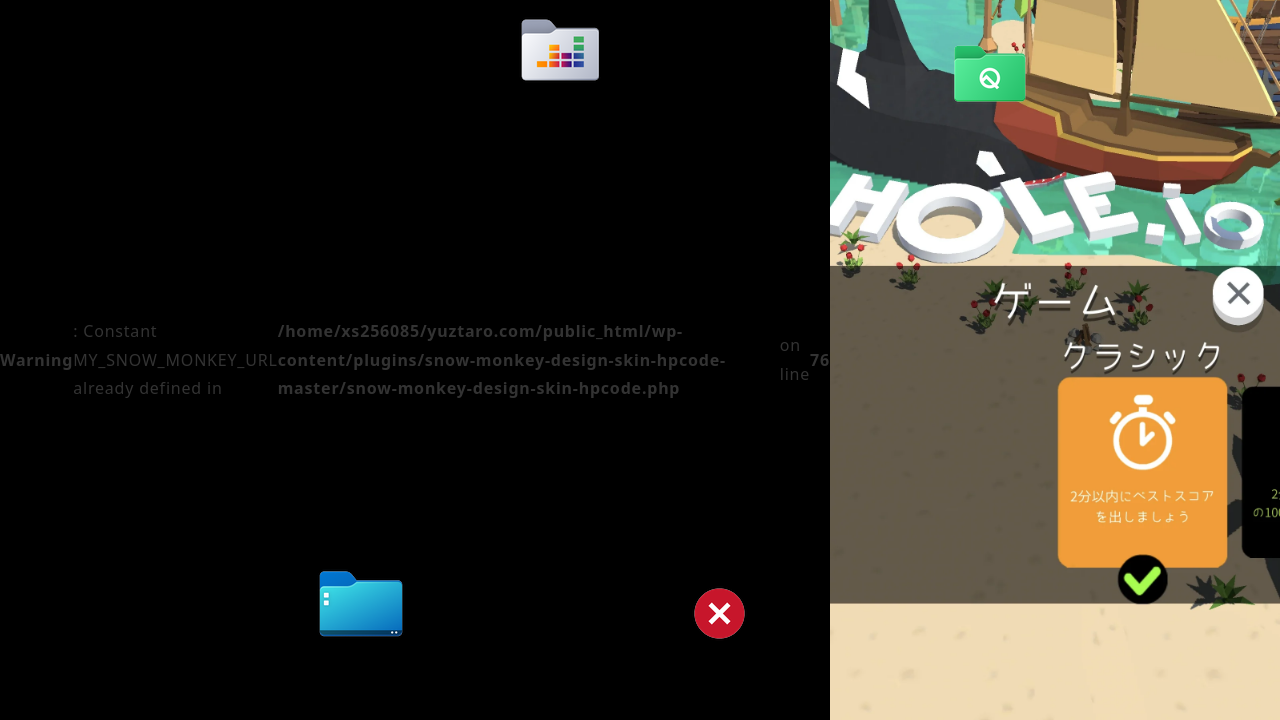 The image size is (1280, 720). Describe the element at coordinates (719, 613) in the screenshot. I see `close the current window or dialog` at that location.